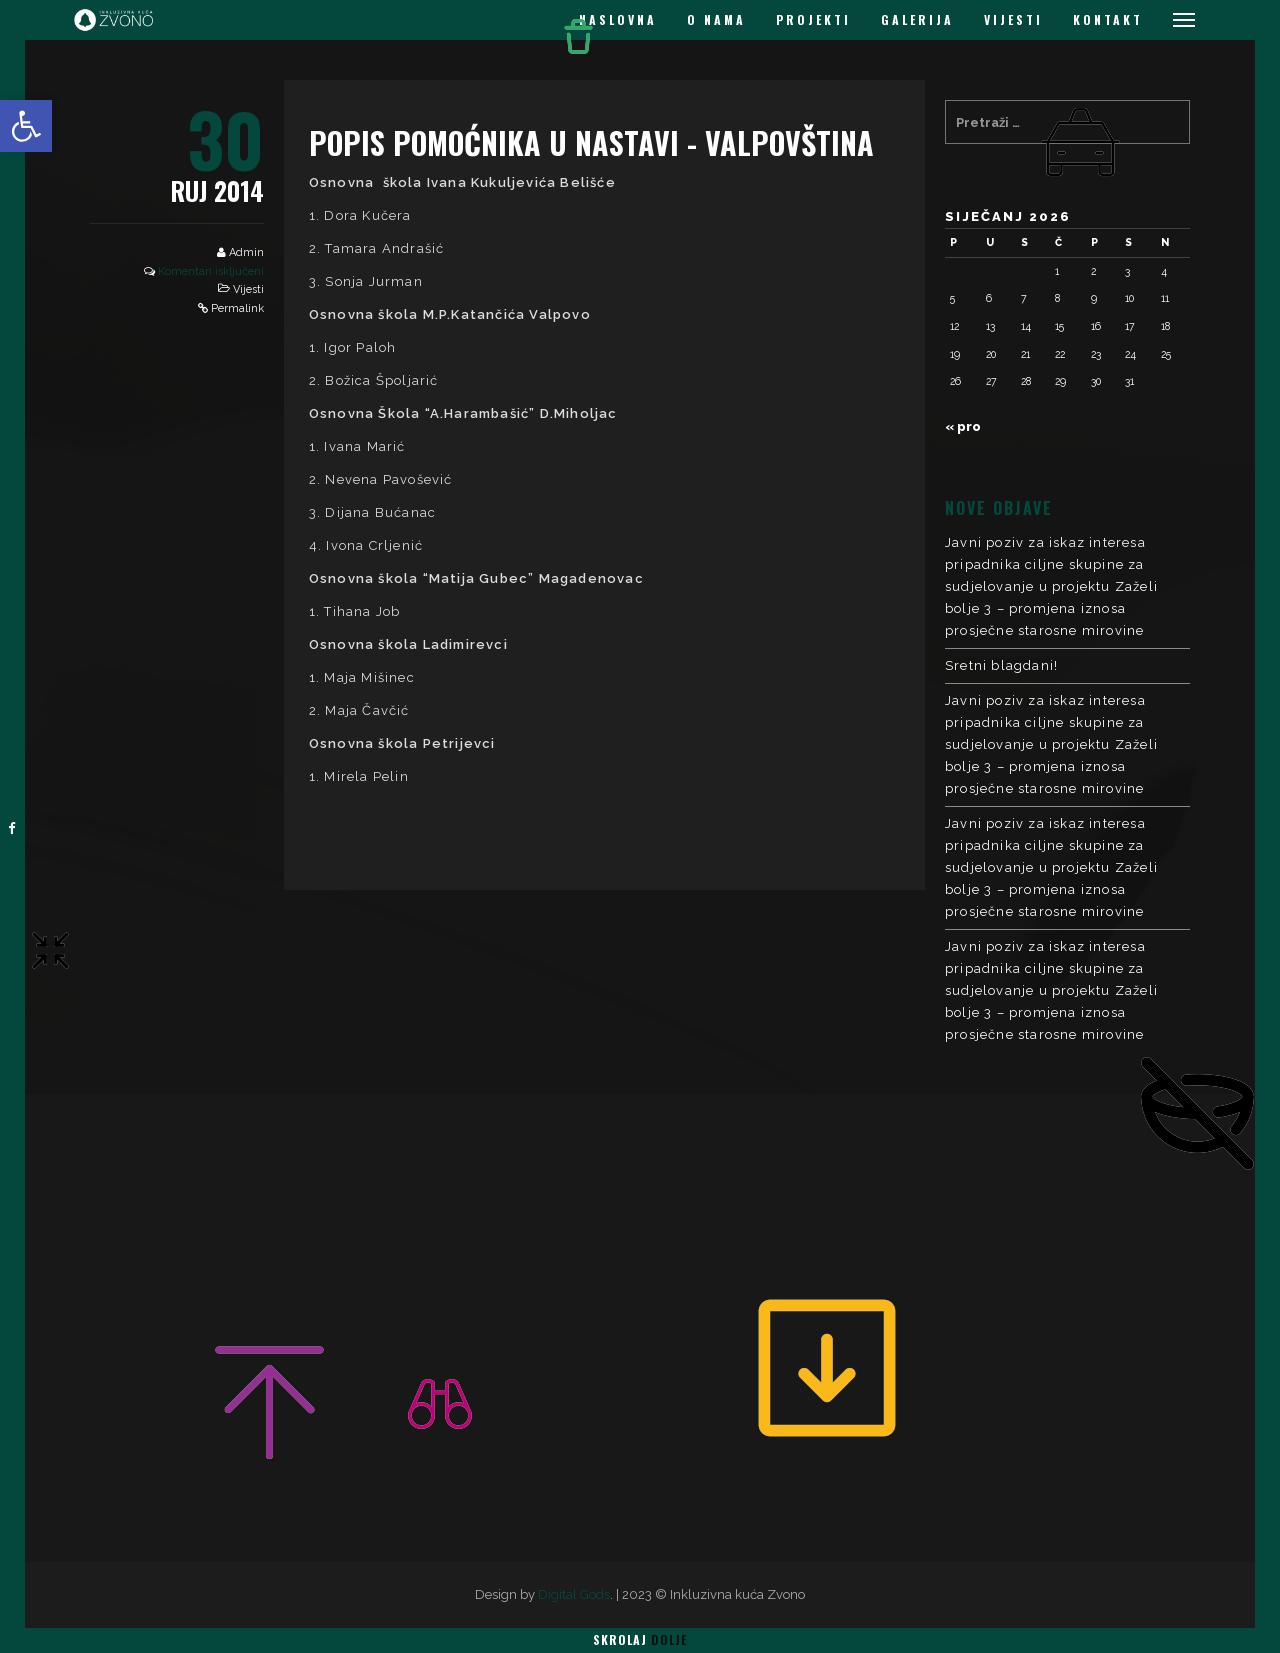 This screenshot has width=1280, height=1653. What do you see at coordinates (578, 37) in the screenshot?
I see `delete this item` at bounding box center [578, 37].